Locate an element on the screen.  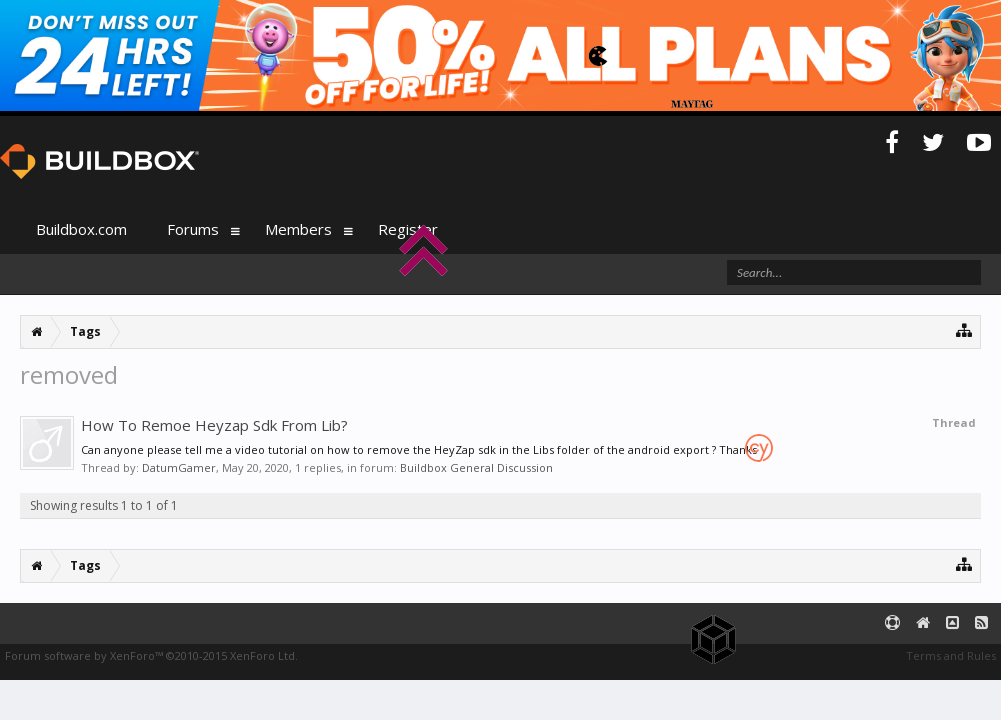
scroll to top of page is located at coordinates (423, 252).